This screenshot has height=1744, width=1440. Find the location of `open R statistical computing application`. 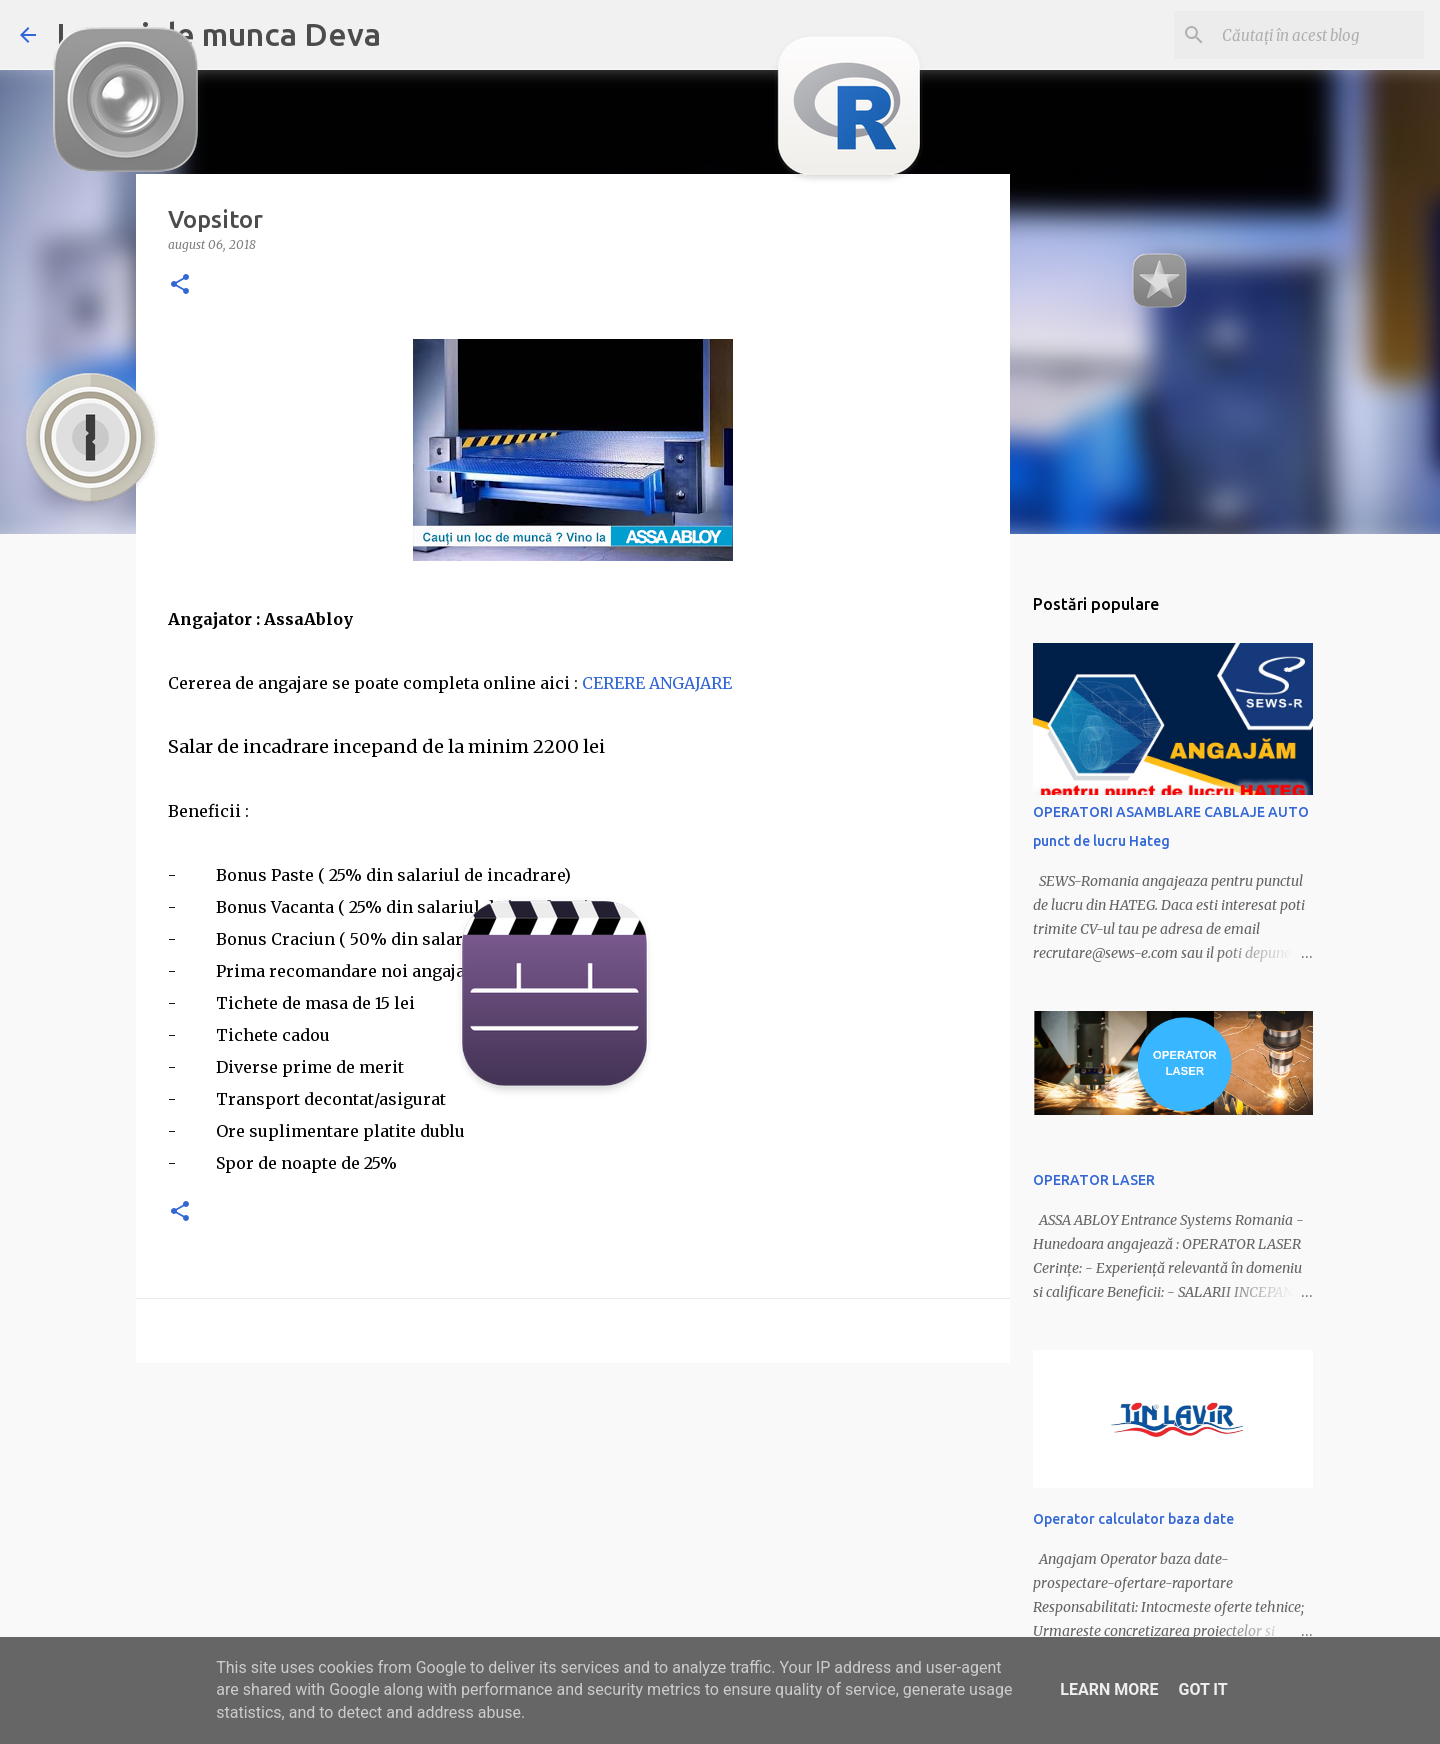

open R statistical computing application is located at coordinates (847, 106).